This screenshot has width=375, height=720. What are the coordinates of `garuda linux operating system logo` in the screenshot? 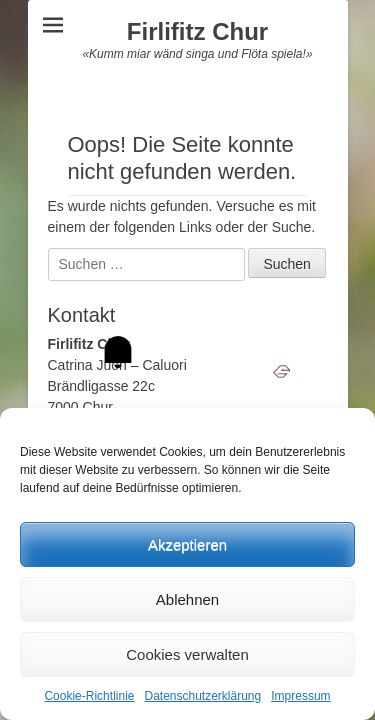 It's located at (281, 371).